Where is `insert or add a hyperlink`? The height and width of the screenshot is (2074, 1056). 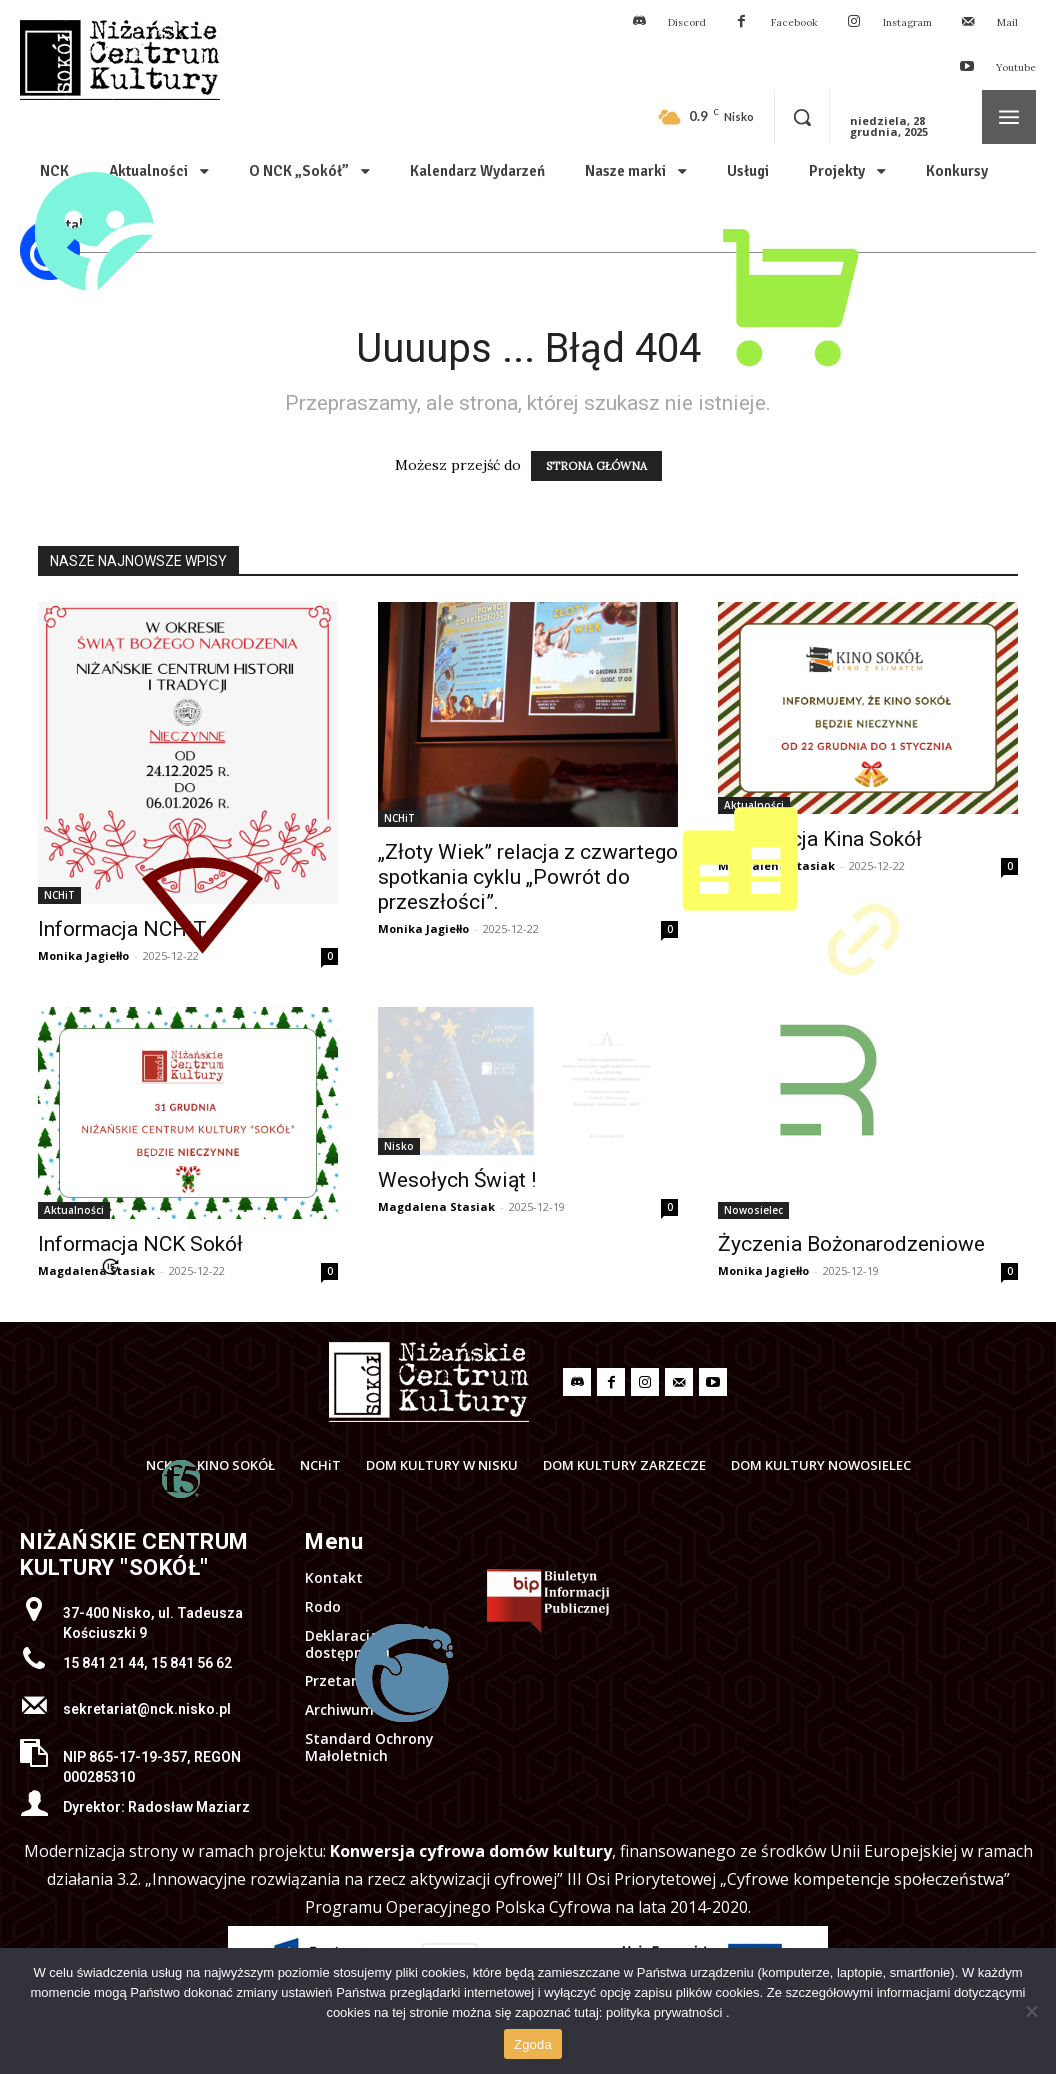
insert or add a hyperlink is located at coordinates (863, 939).